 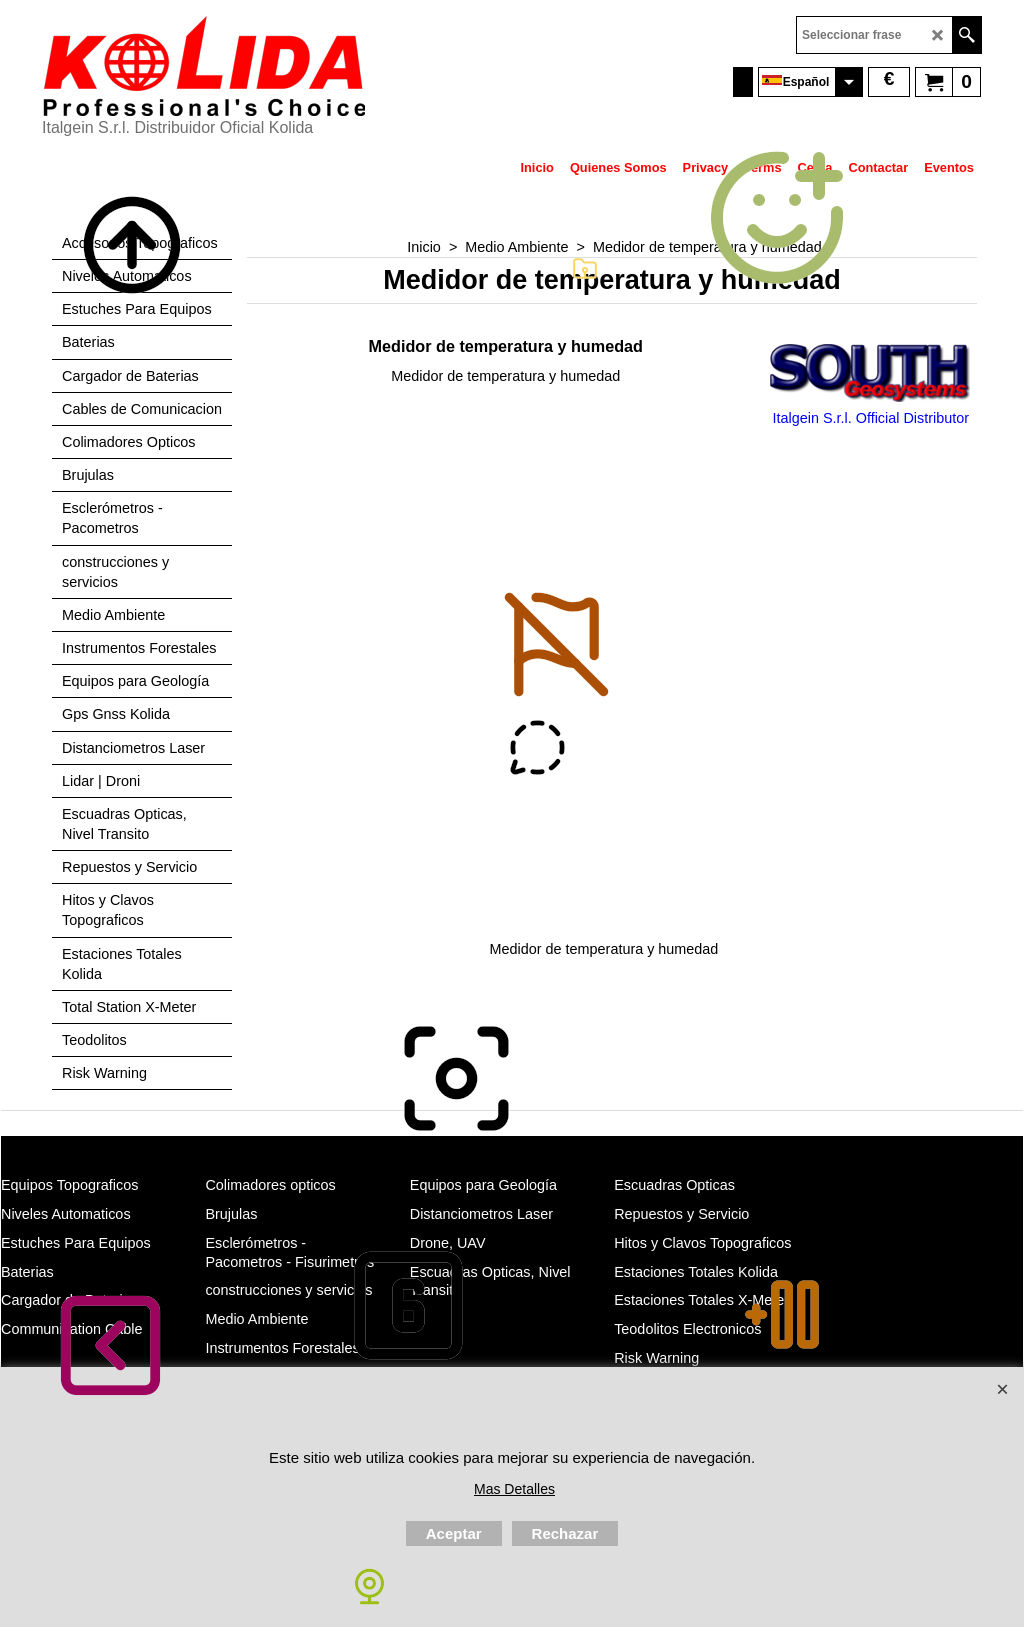 What do you see at coordinates (777, 218) in the screenshot?
I see `add a reaction to a message` at bounding box center [777, 218].